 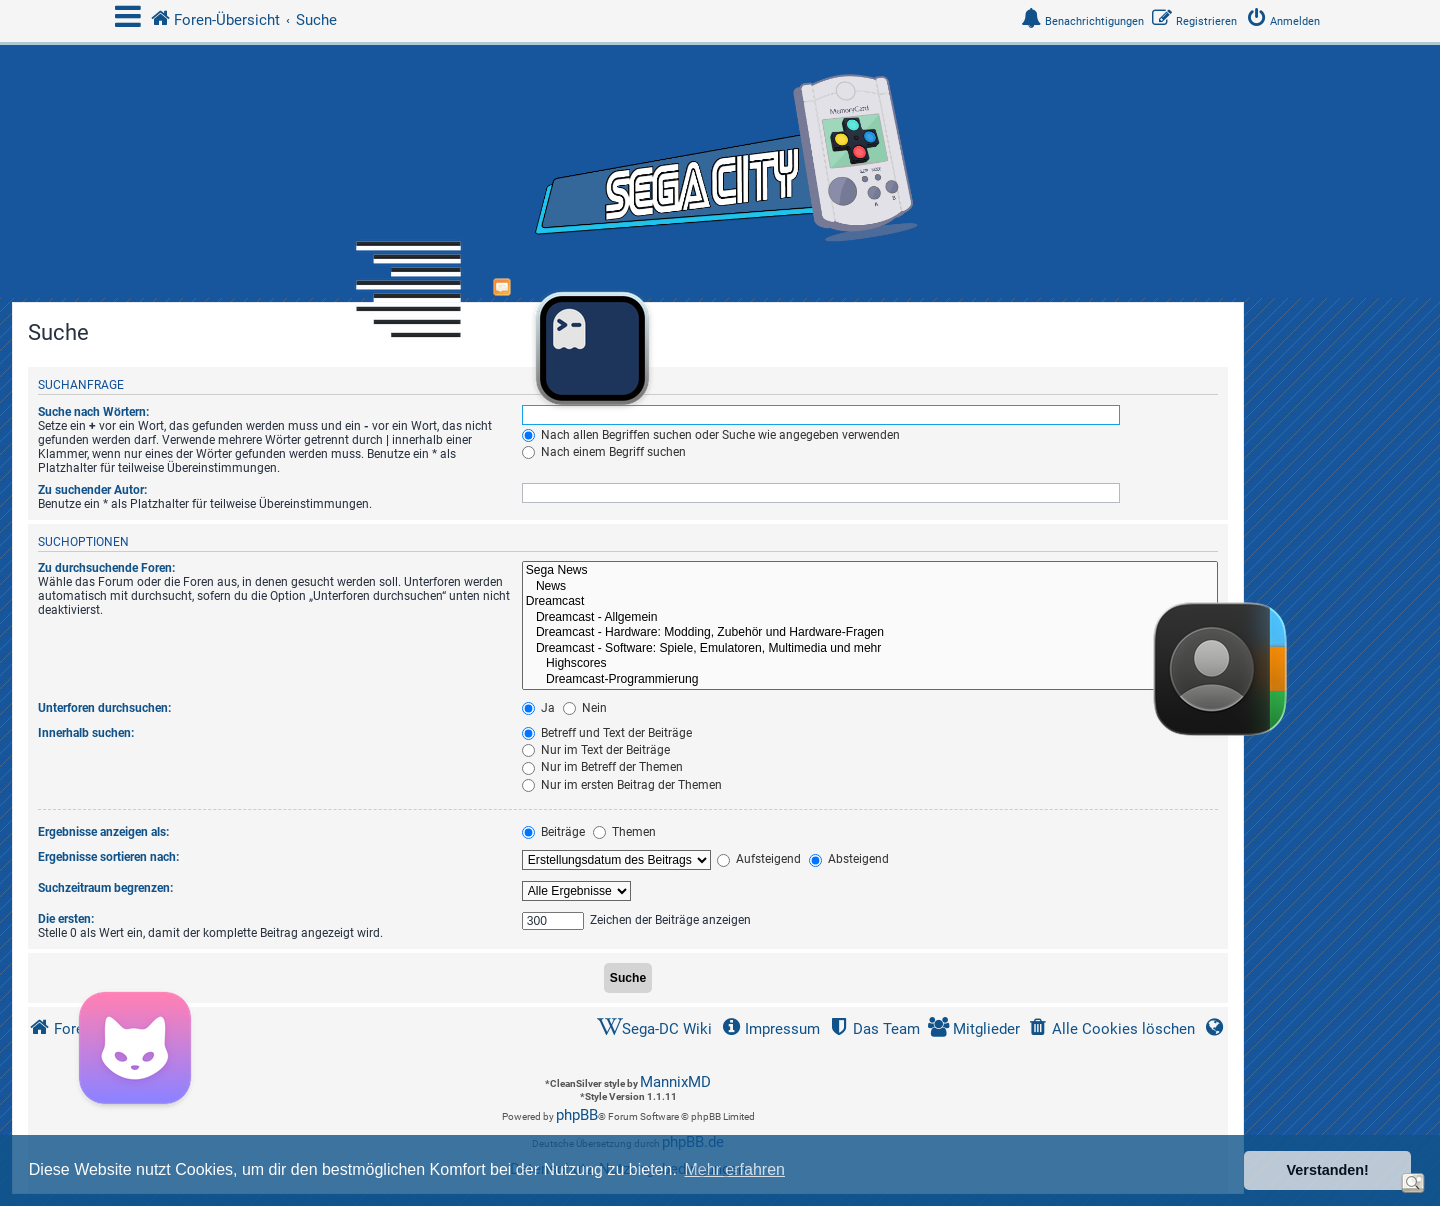 I want to click on align text to the right margin, so click(x=408, y=291).